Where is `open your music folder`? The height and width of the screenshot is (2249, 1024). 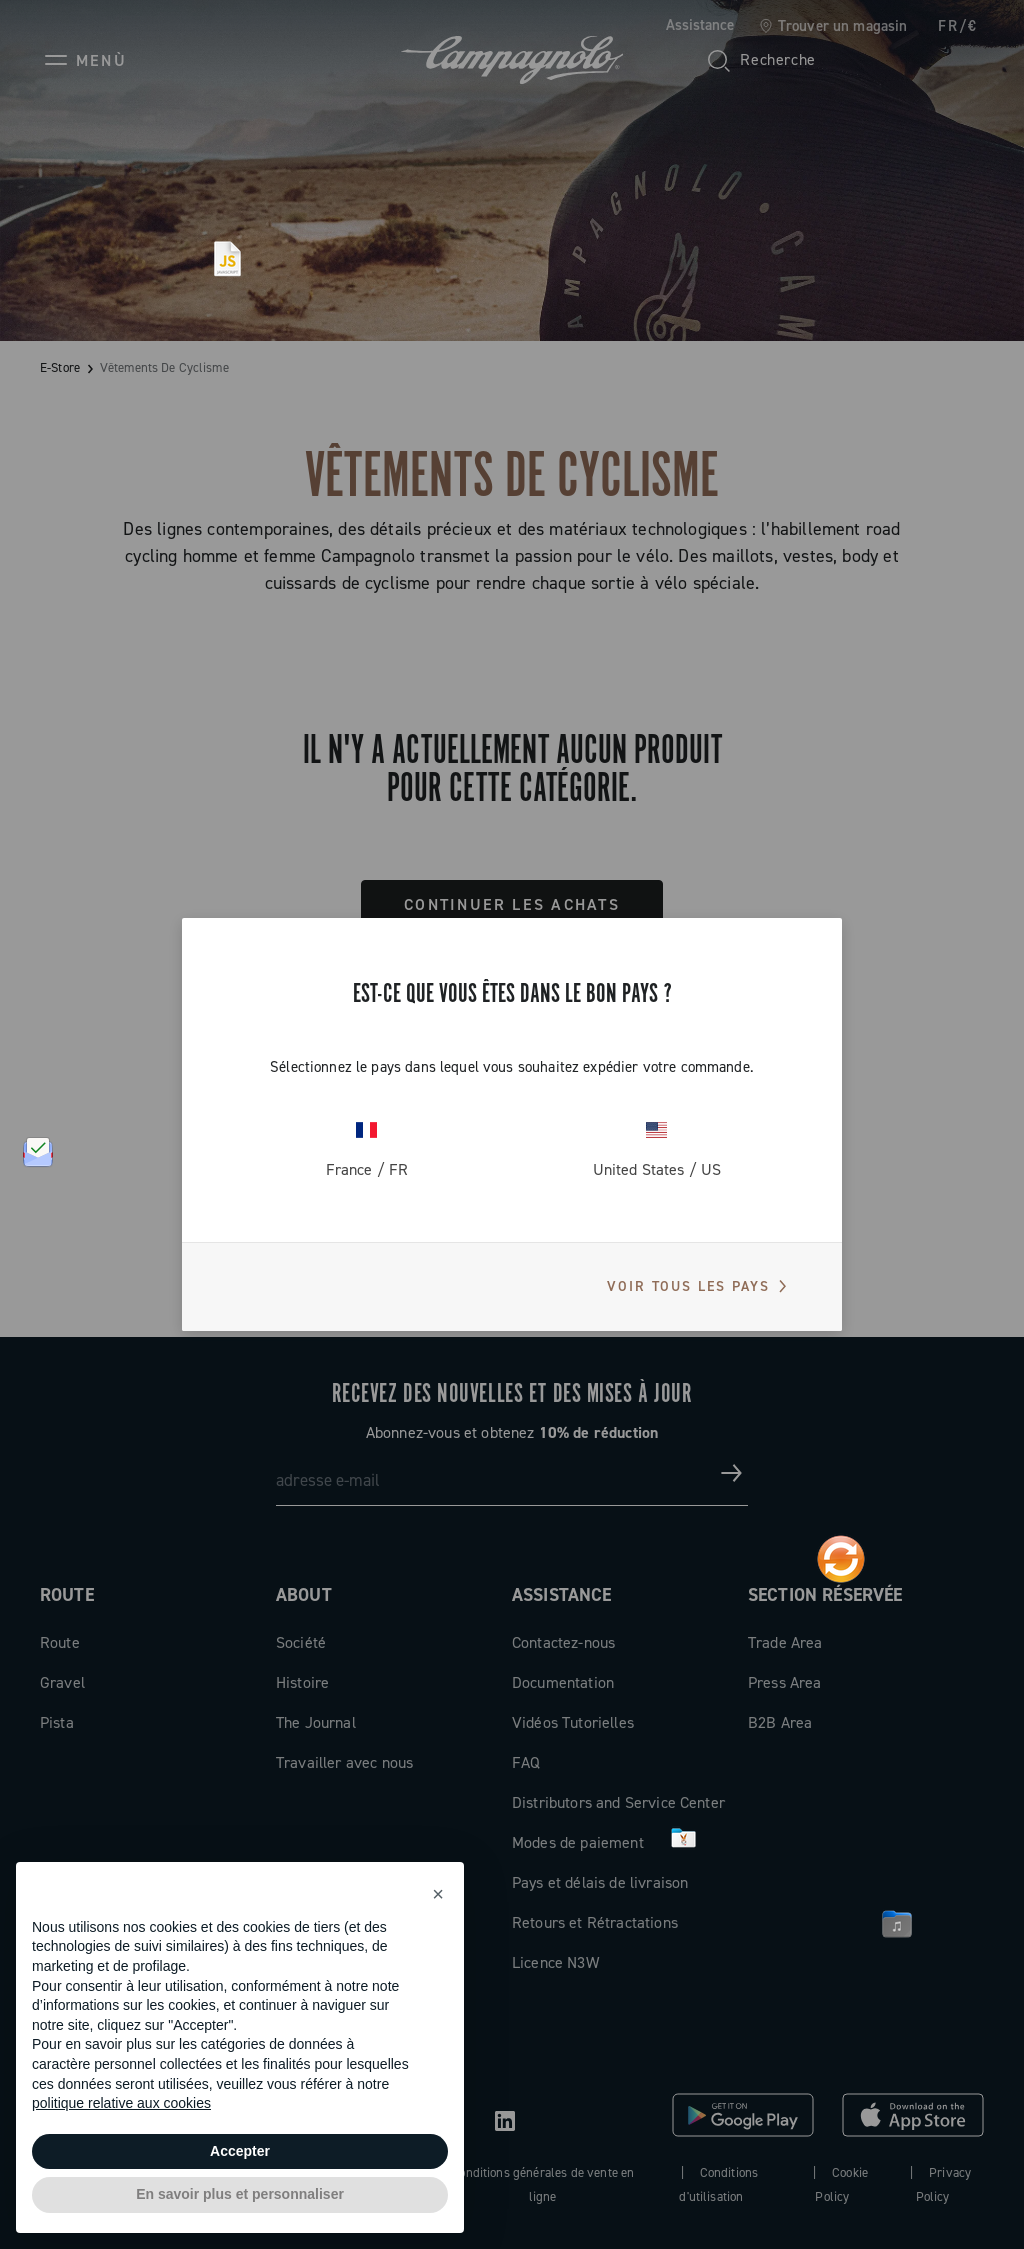
open your music folder is located at coordinates (897, 1924).